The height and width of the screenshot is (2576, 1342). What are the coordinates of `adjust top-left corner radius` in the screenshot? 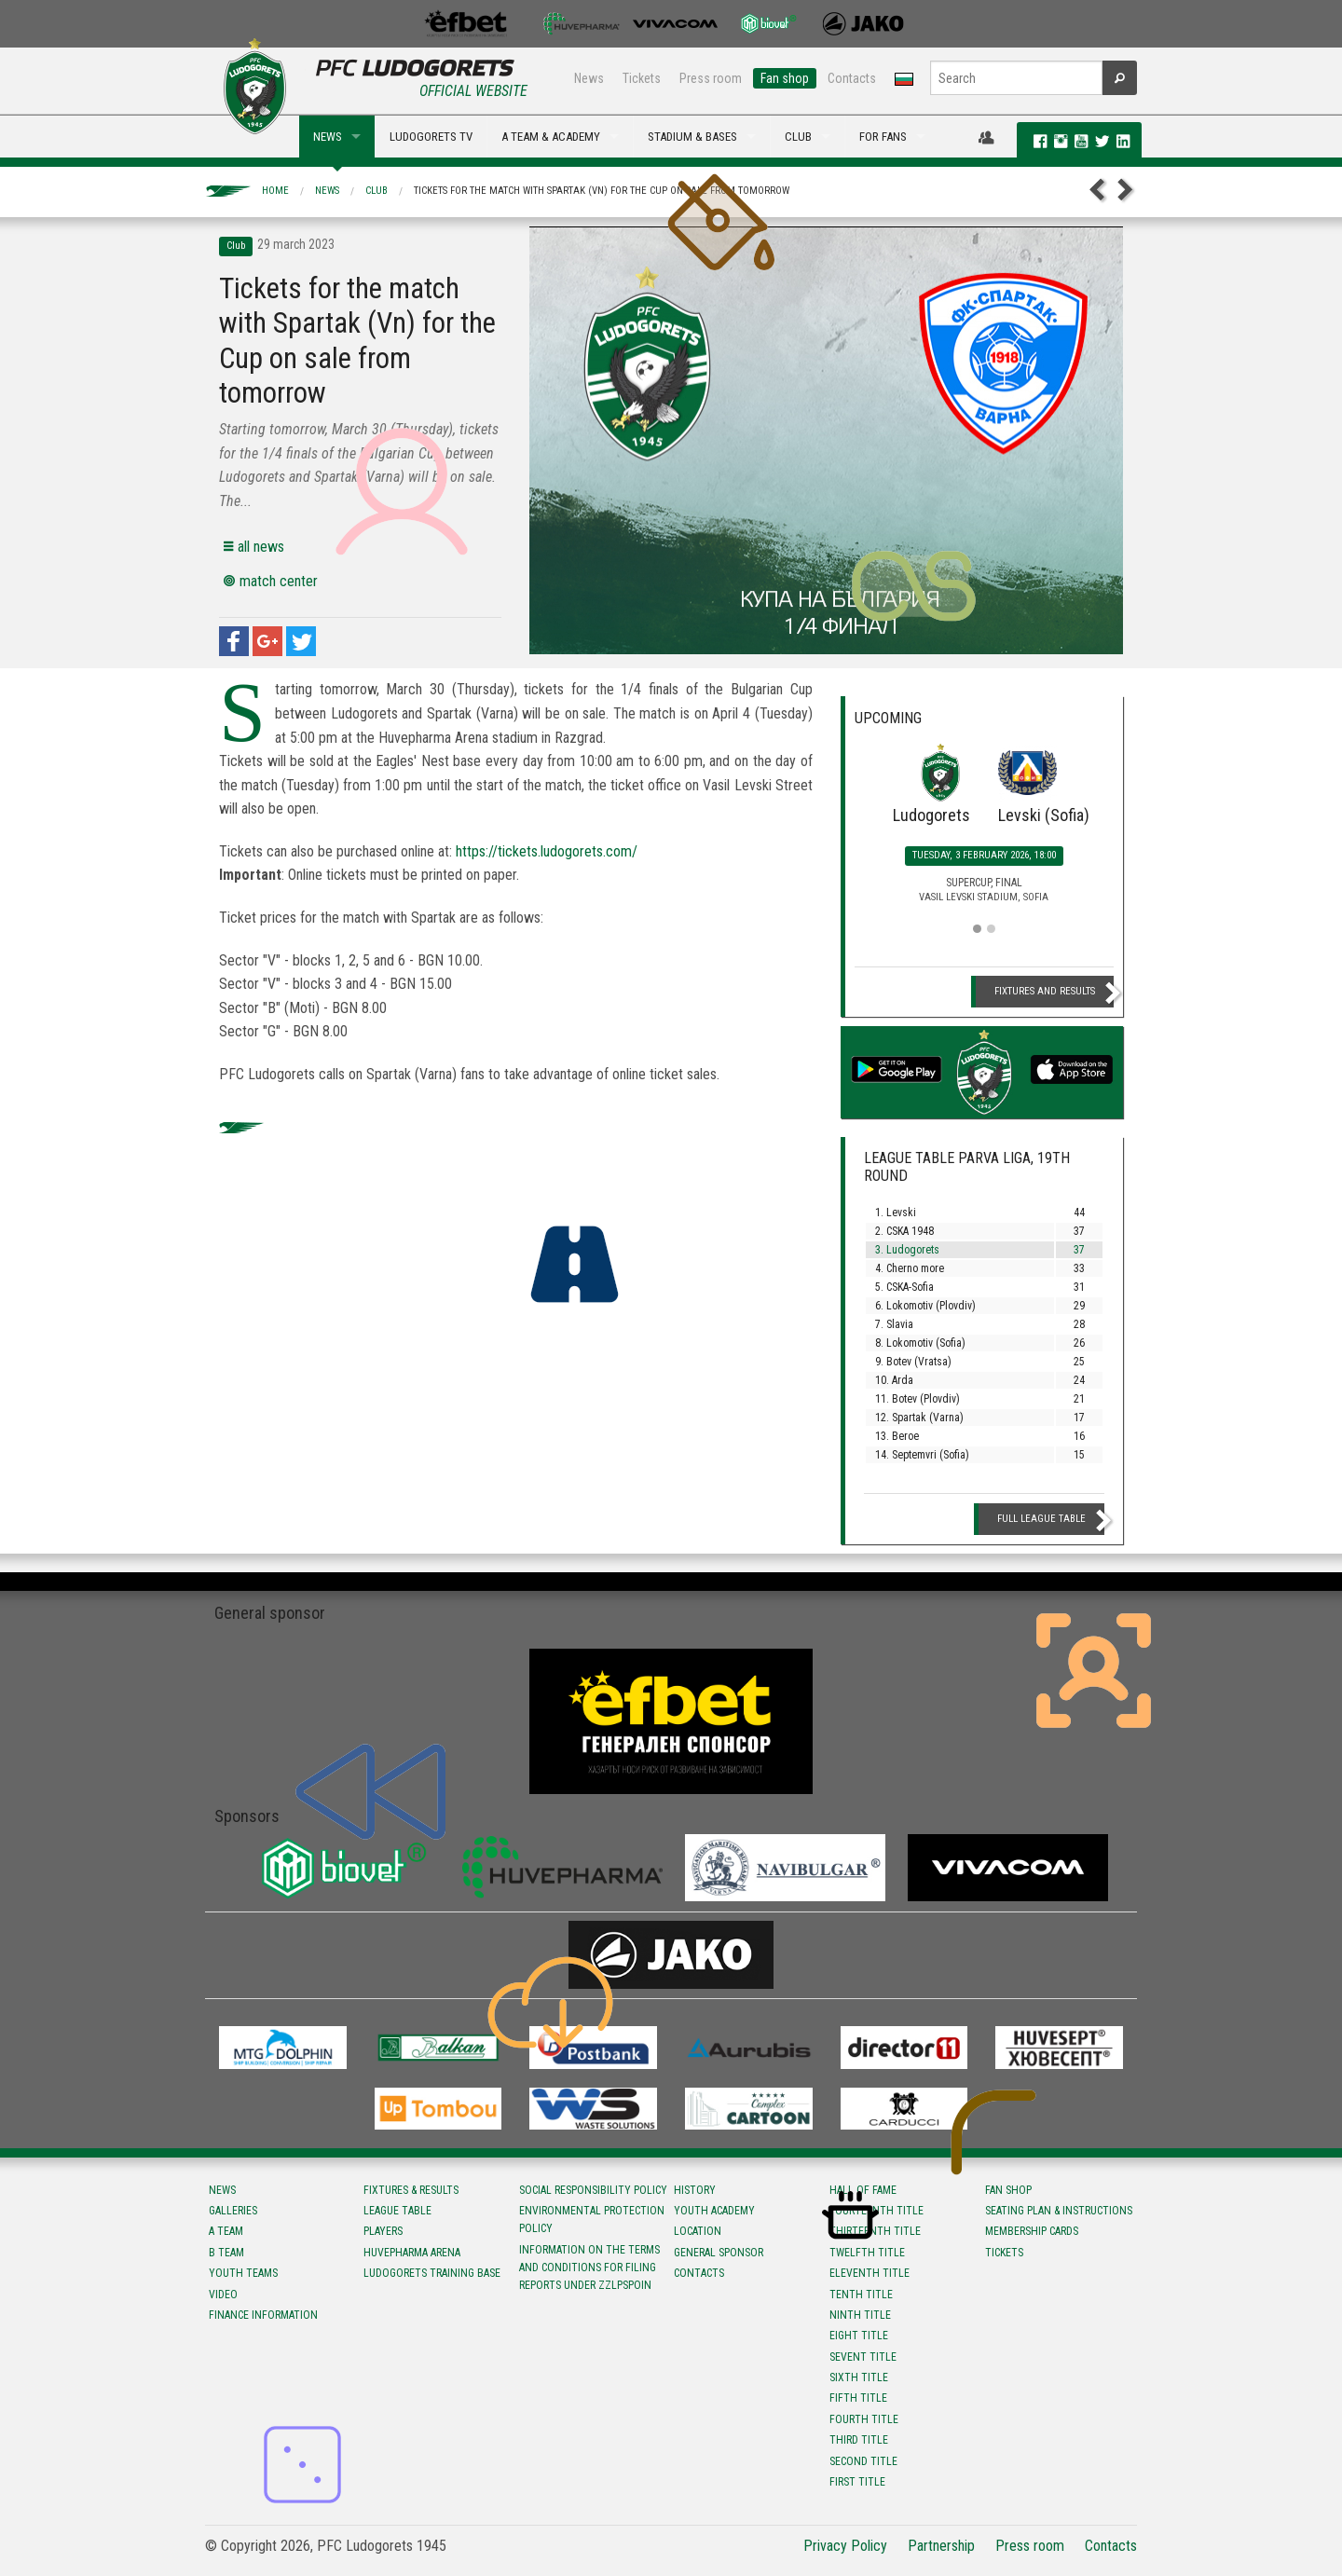 It's located at (993, 2132).